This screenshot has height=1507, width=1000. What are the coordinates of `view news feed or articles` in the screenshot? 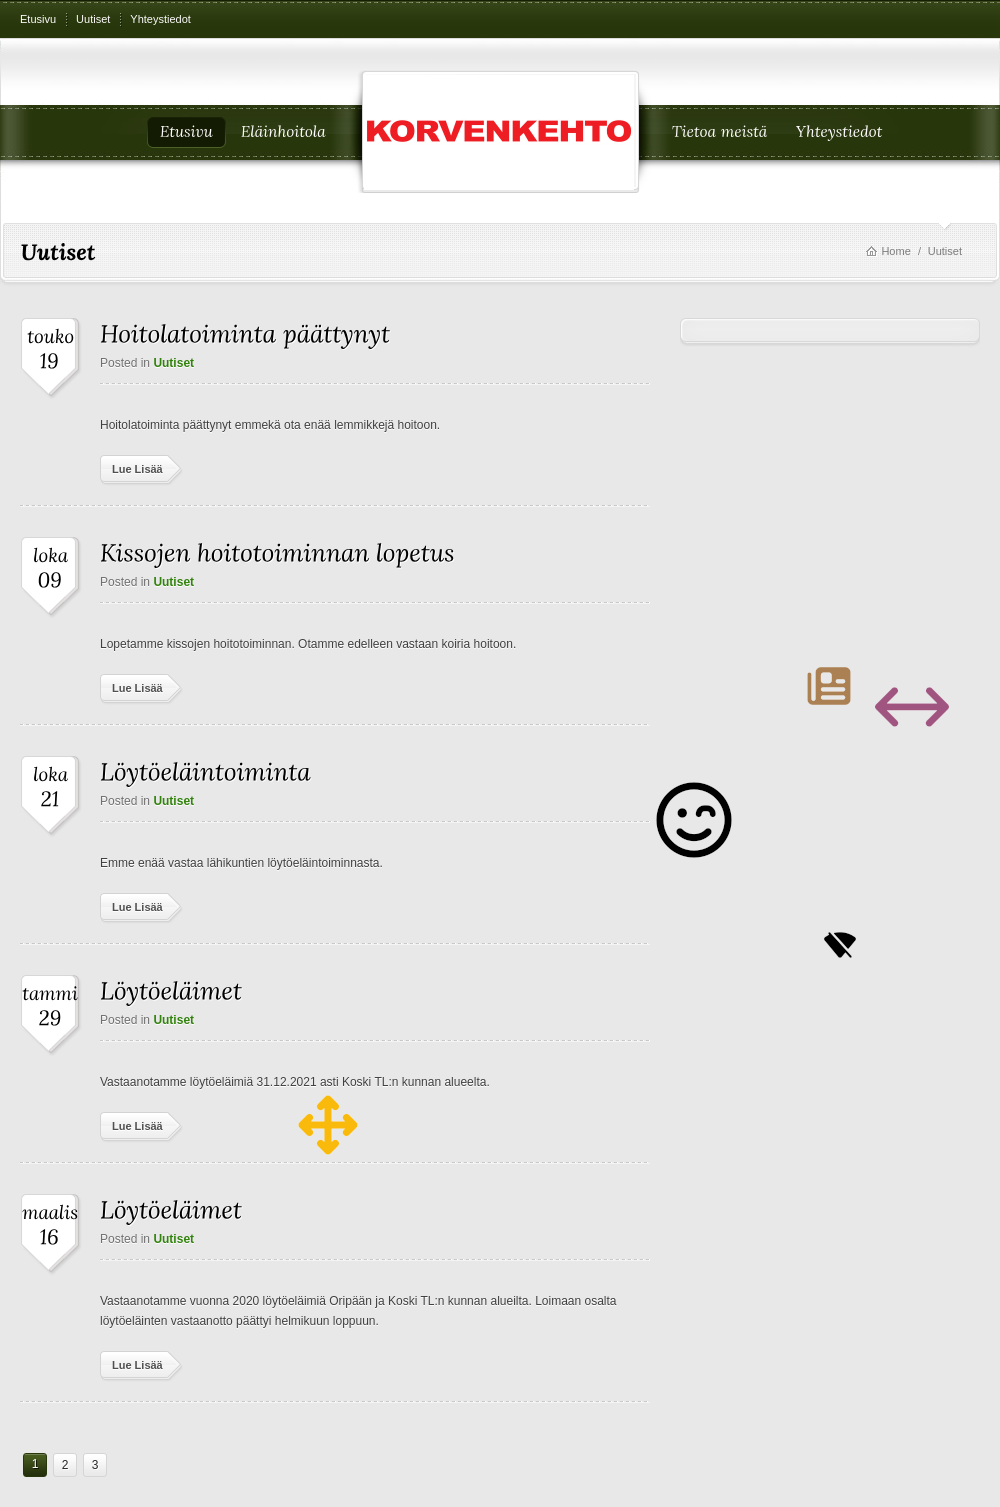 It's located at (829, 686).